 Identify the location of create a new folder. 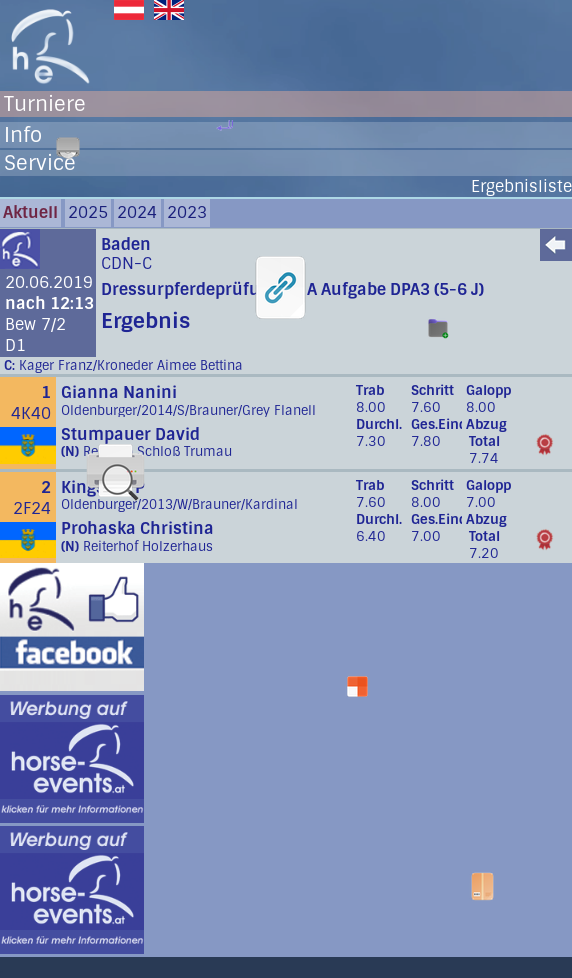
(438, 328).